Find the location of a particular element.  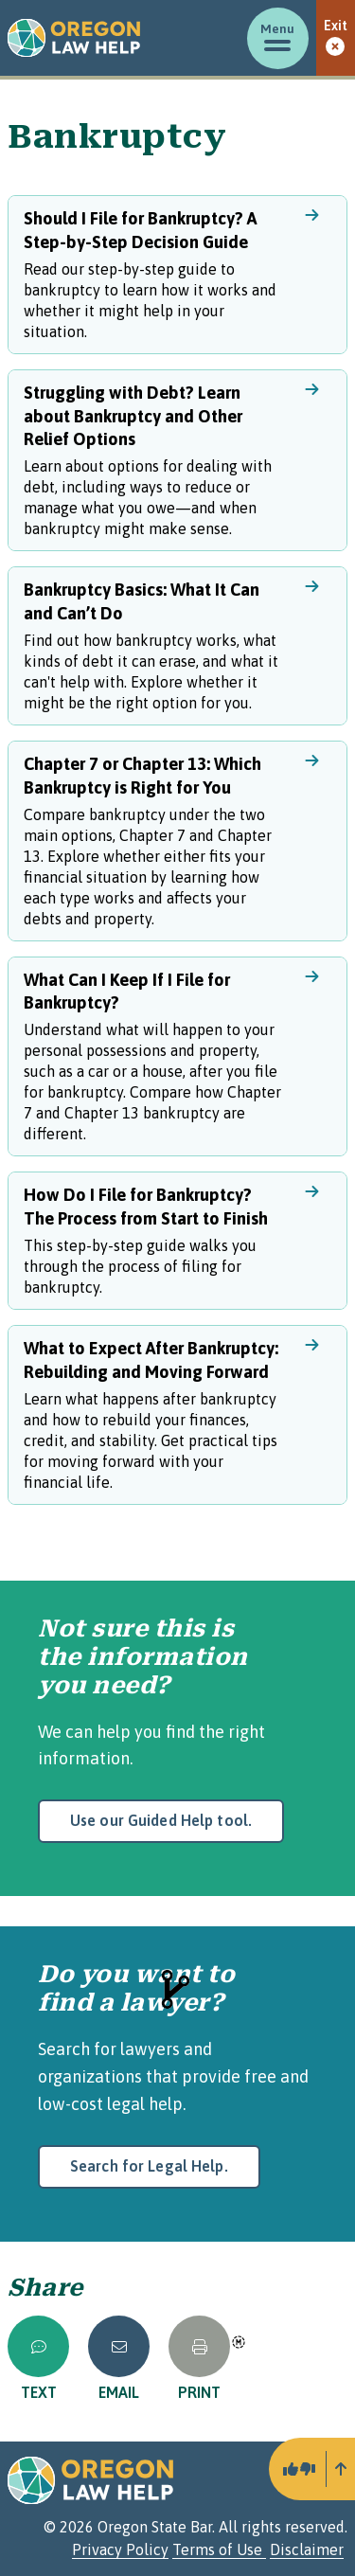

indicates a pending or in-progress medium priority status is located at coordinates (239, 2342).